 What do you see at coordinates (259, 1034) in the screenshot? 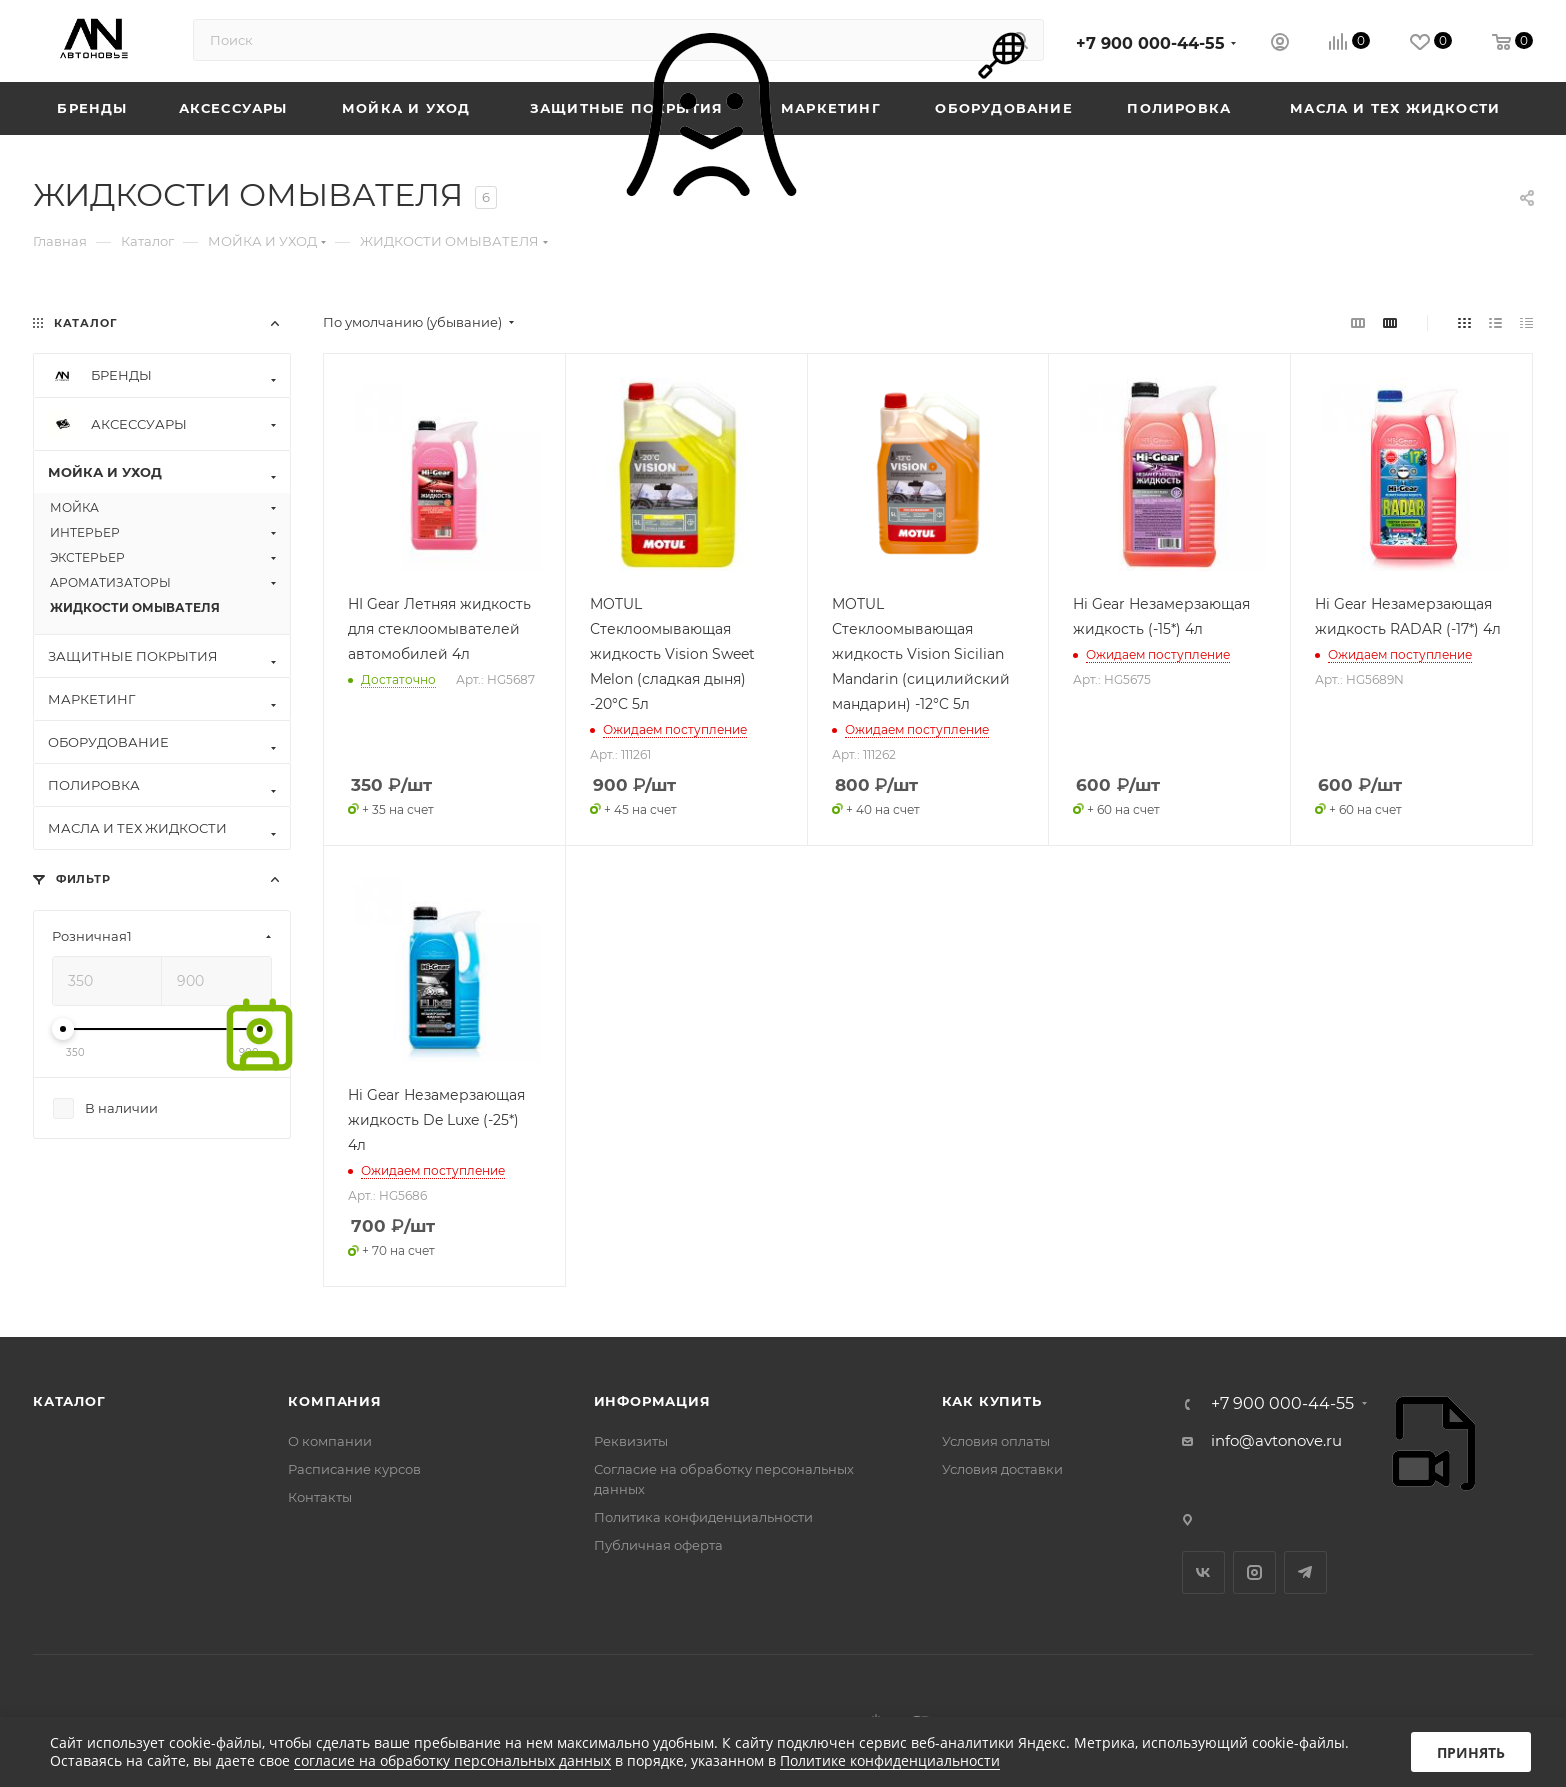
I see `view contact details` at bounding box center [259, 1034].